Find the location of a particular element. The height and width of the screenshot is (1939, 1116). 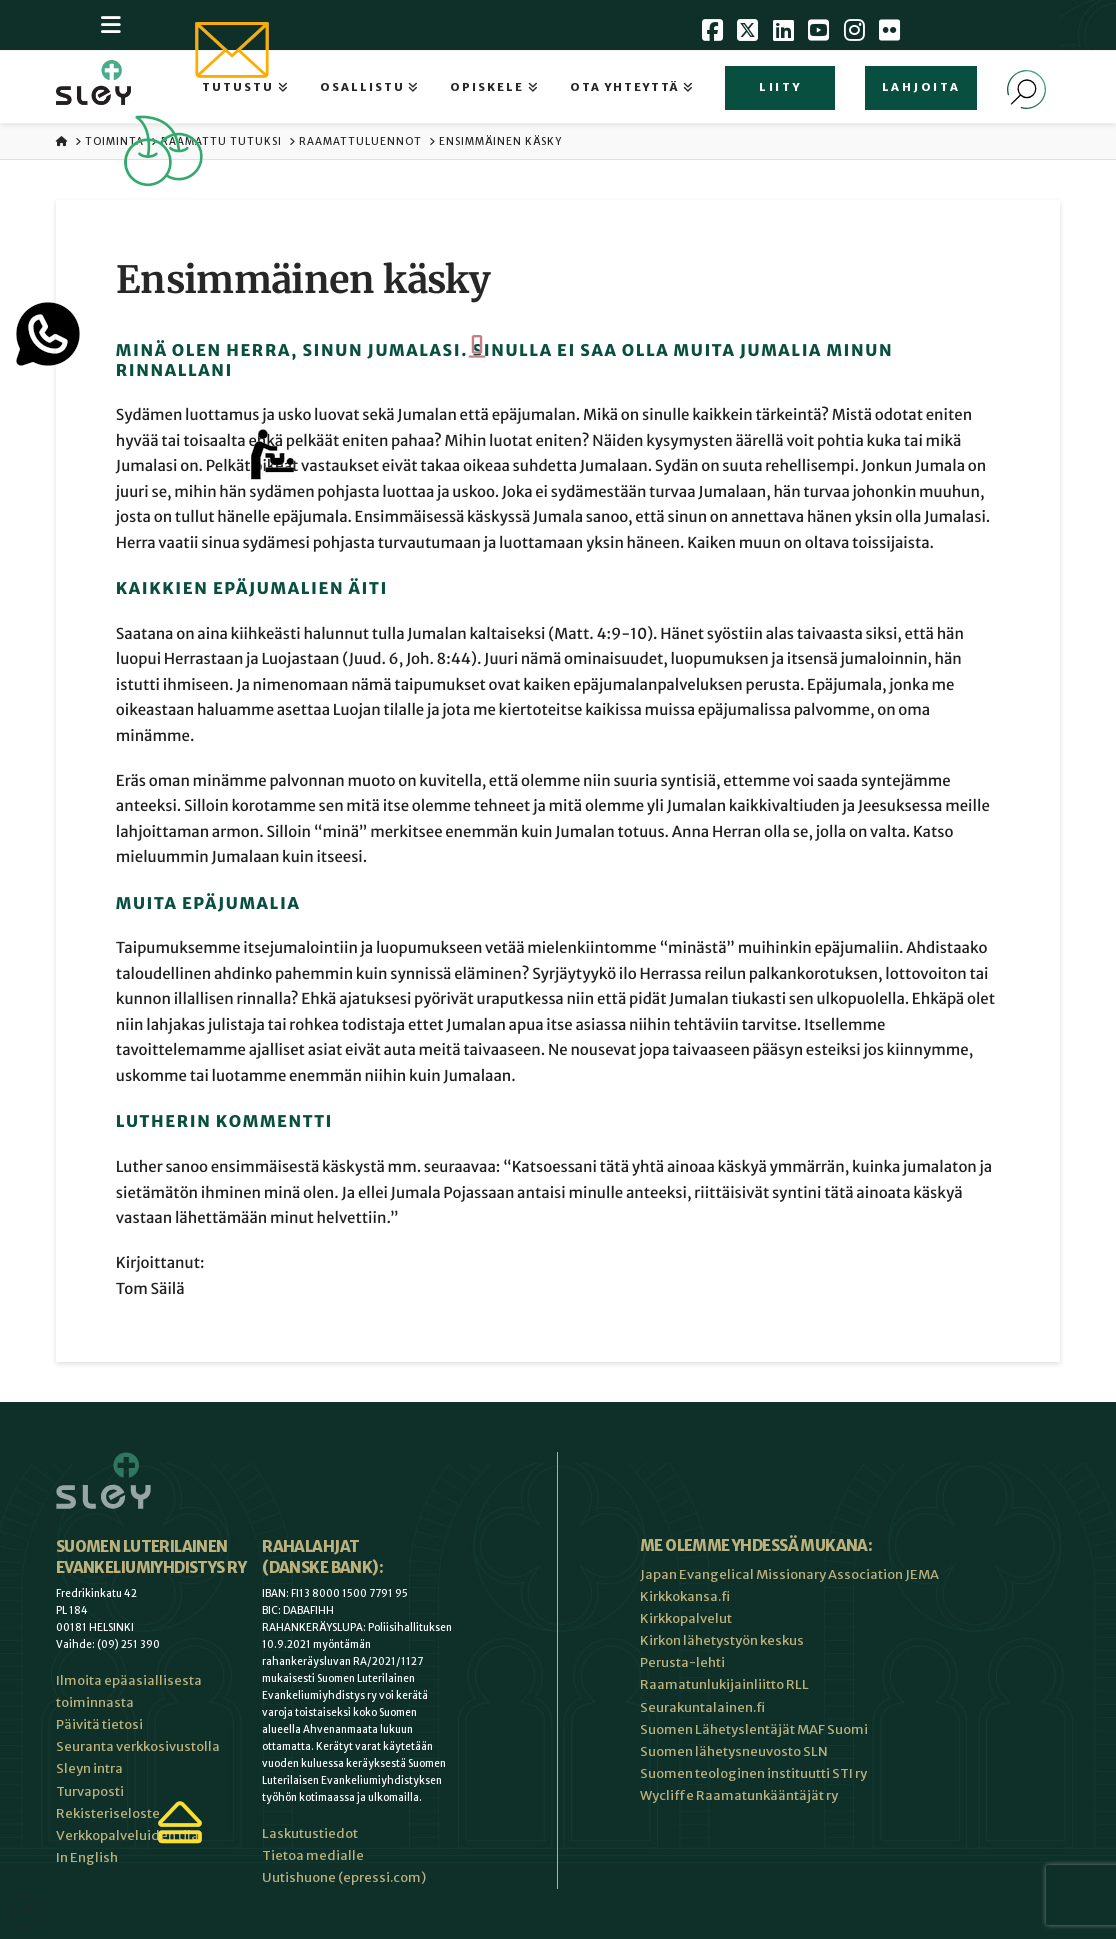

indicates fruit or produce category is located at coordinates (162, 151).